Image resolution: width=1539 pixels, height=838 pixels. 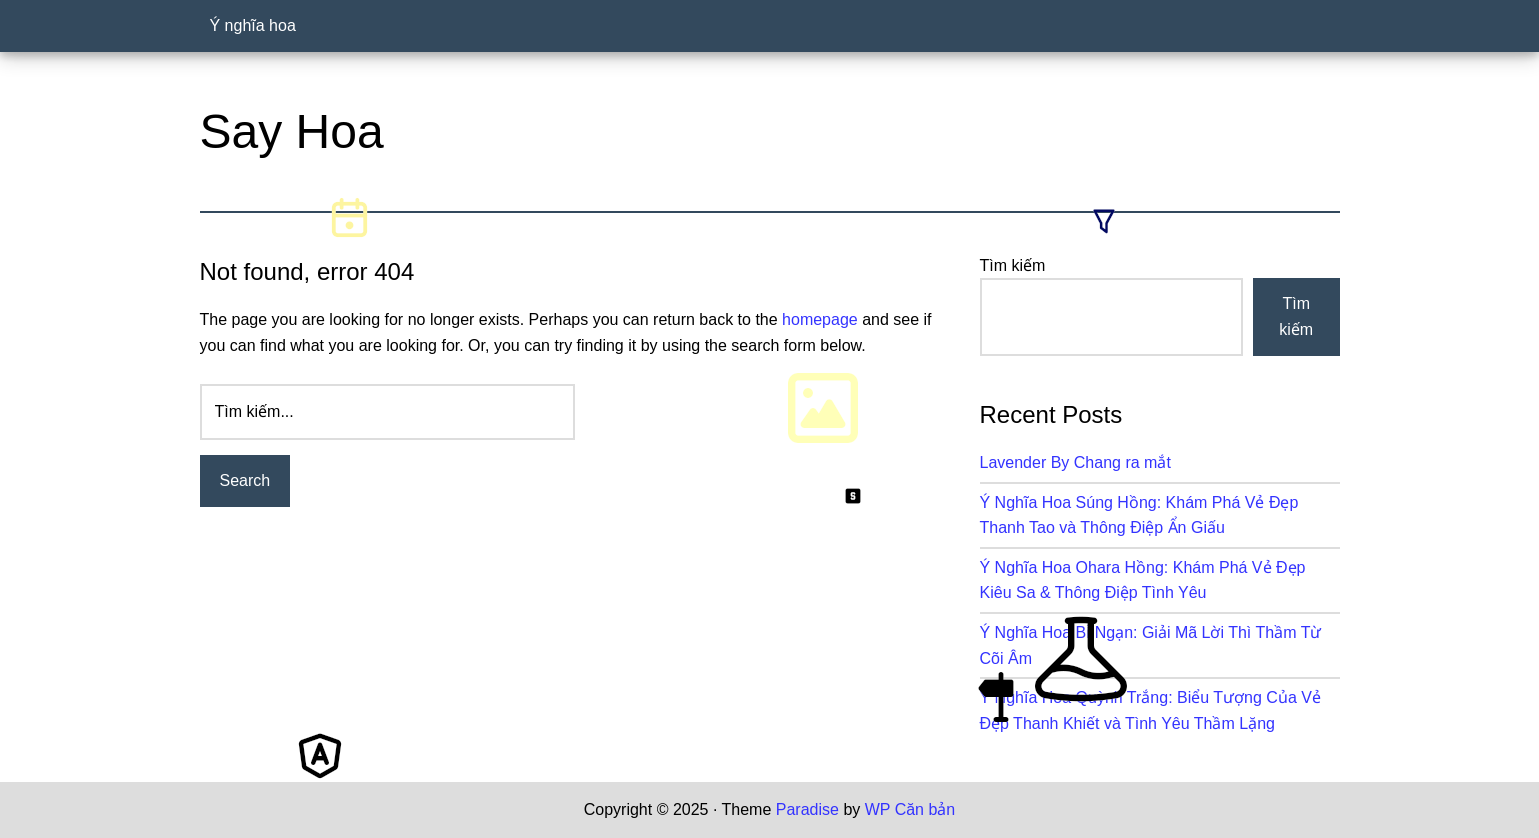 I want to click on angular framework logo, so click(x=320, y=756).